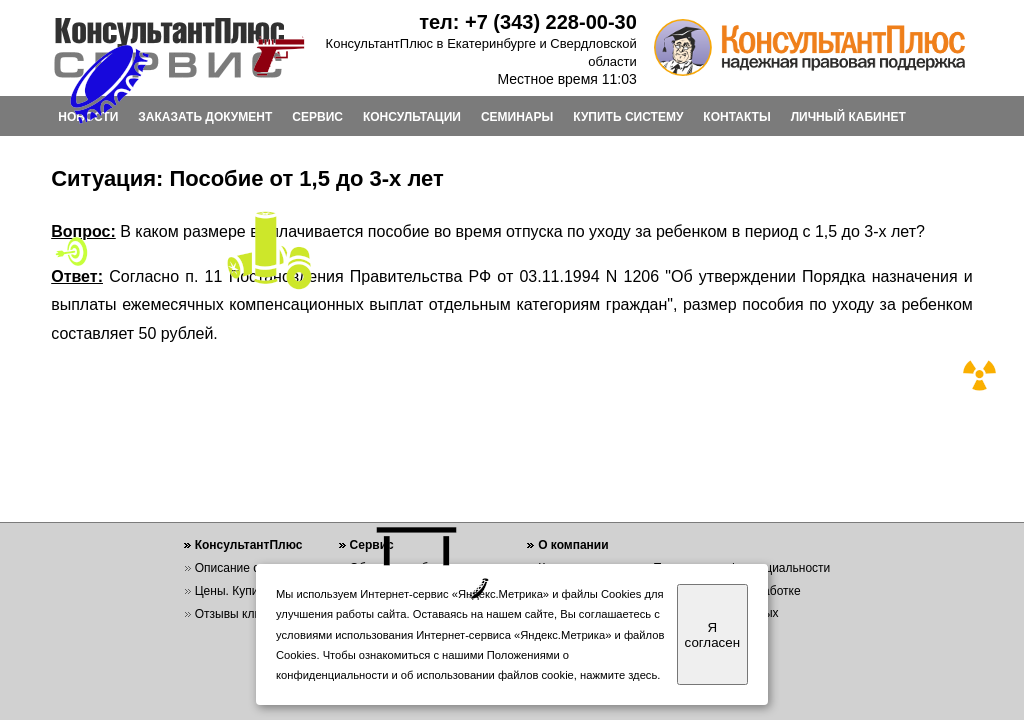 The height and width of the screenshot is (720, 1024). Describe the element at coordinates (279, 56) in the screenshot. I see `access weapons inventory in game` at that location.